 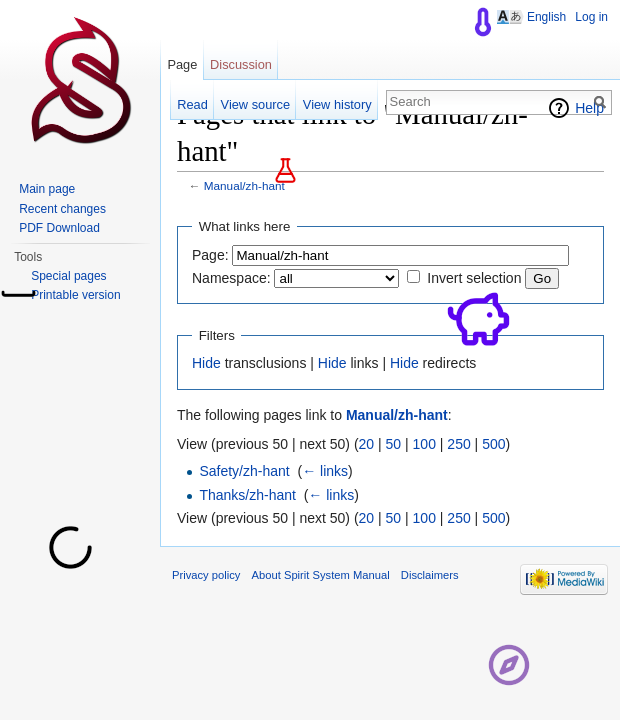 I want to click on access savings or budget features, so click(x=478, y=320).